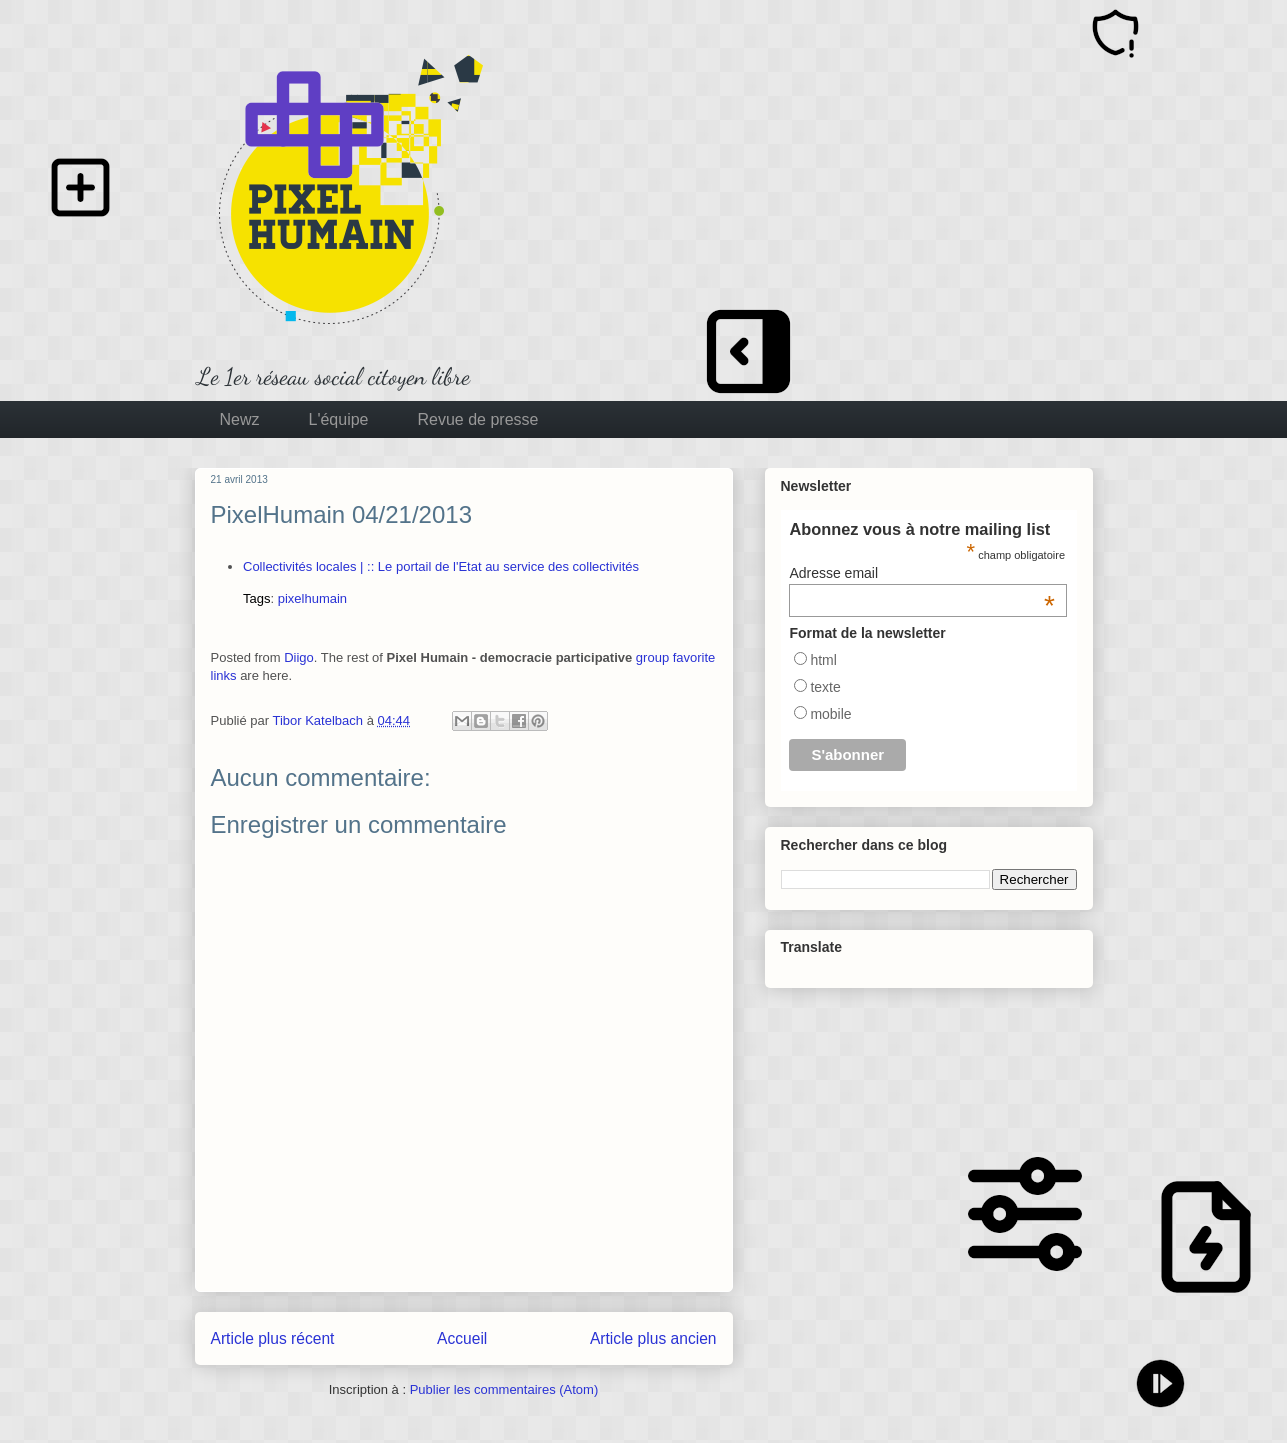 This screenshot has height=1443, width=1287. Describe the element at coordinates (1115, 32) in the screenshot. I see `security warning or alert detected` at that location.